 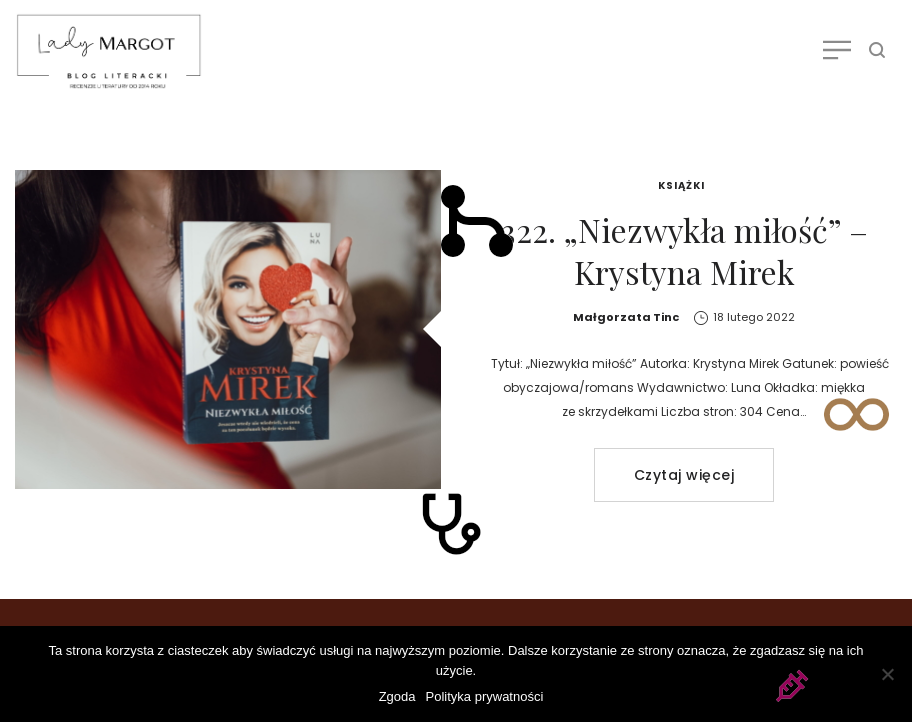 I want to click on indicates unlimited or infinite content, so click(x=856, y=414).